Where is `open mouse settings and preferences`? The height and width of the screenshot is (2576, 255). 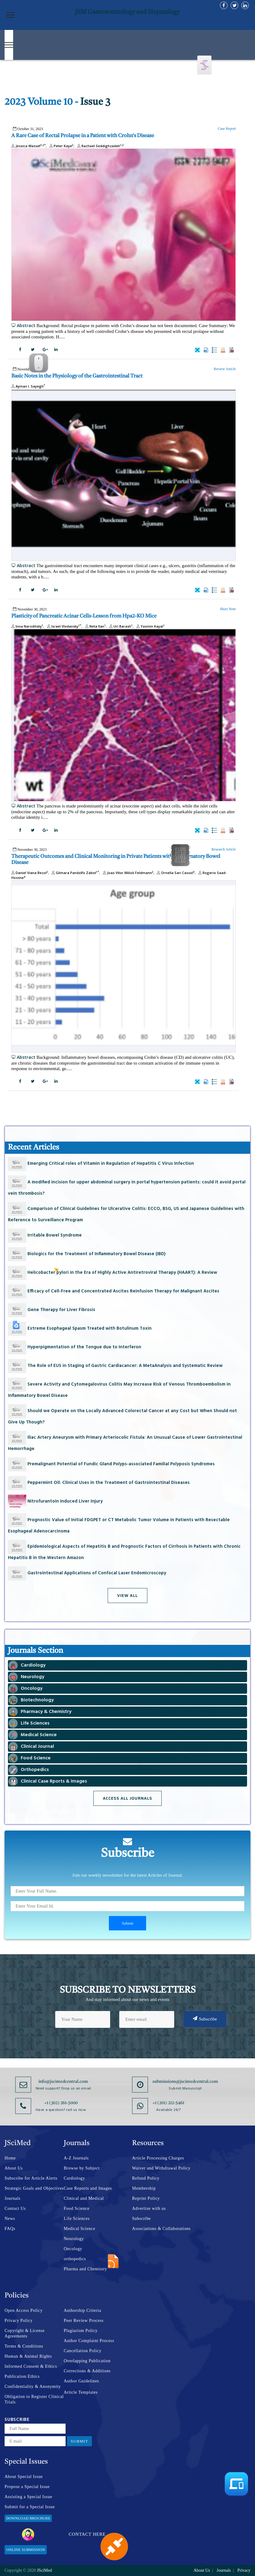 open mouse settings and preferences is located at coordinates (38, 363).